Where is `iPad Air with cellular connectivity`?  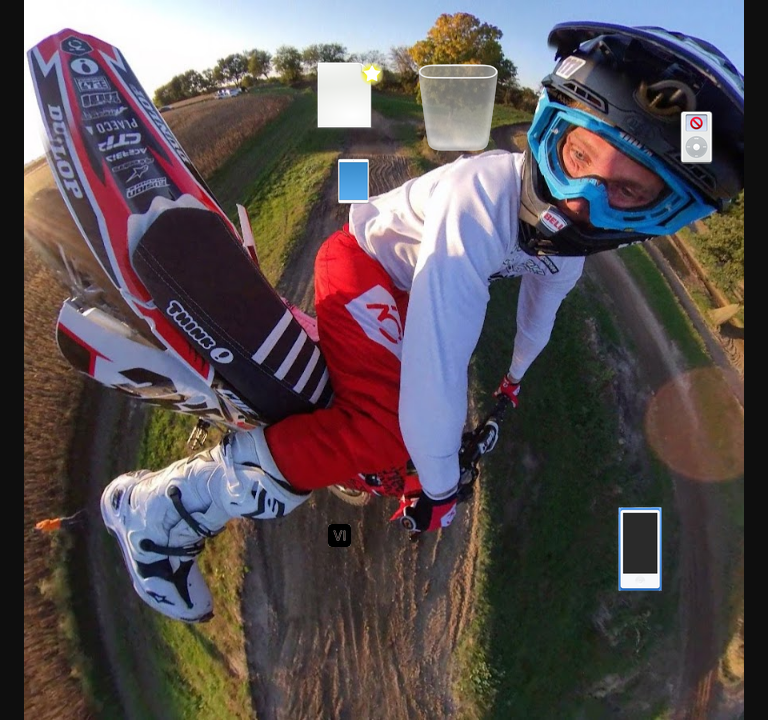
iPad Air with cellular connectivity is located at coordinates (353, 181).